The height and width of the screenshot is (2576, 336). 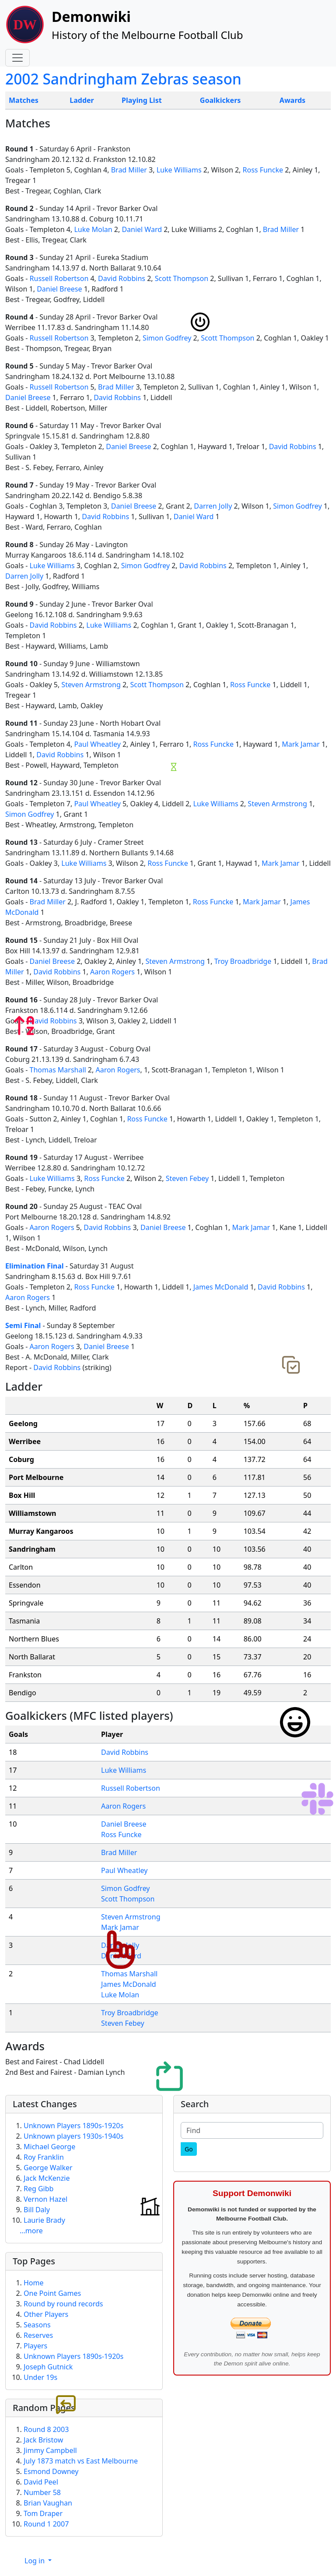 I want to click on indicates loading or processing in progress, so click(x=174, y=767).